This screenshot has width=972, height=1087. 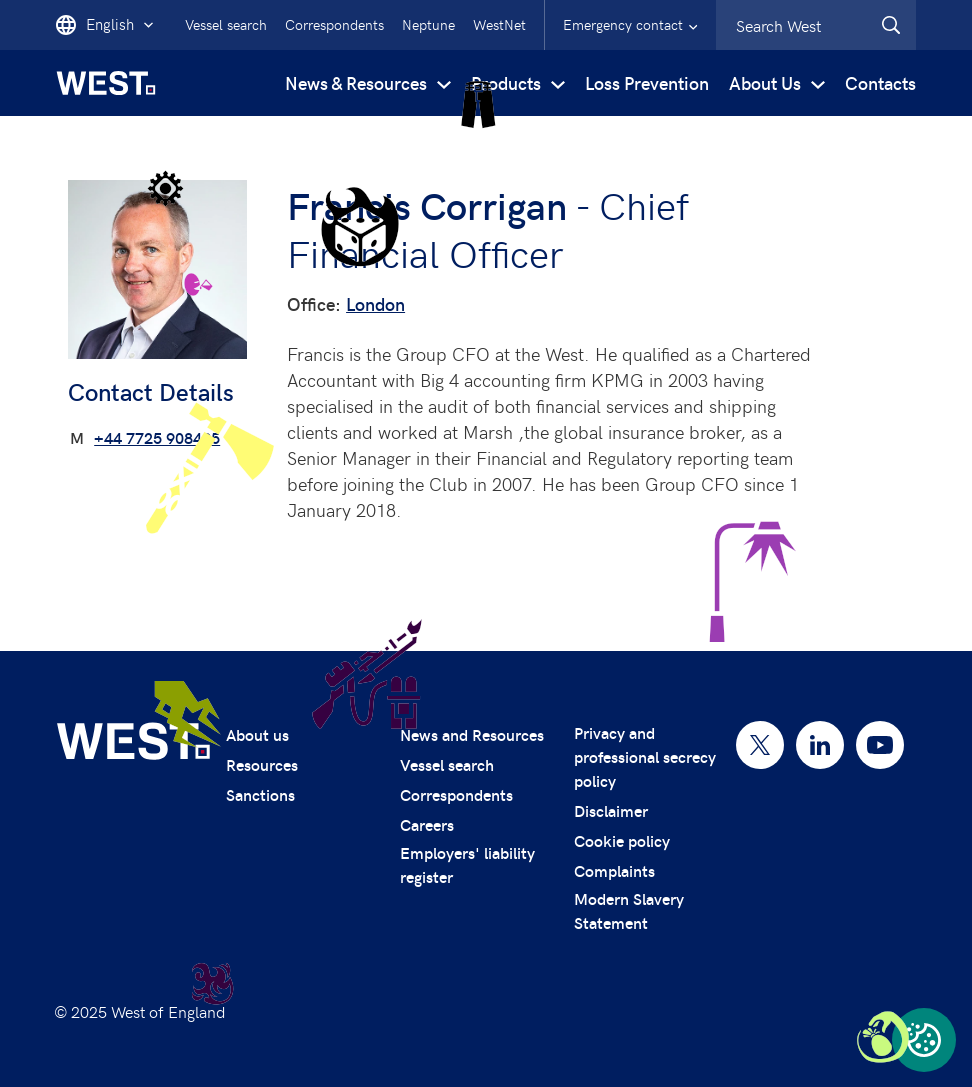 What do you see at coordinates (212, 983) in the screenshot?
I see `fire elemental or nature-fire hybrid ability` at bounding box center [212, 983].